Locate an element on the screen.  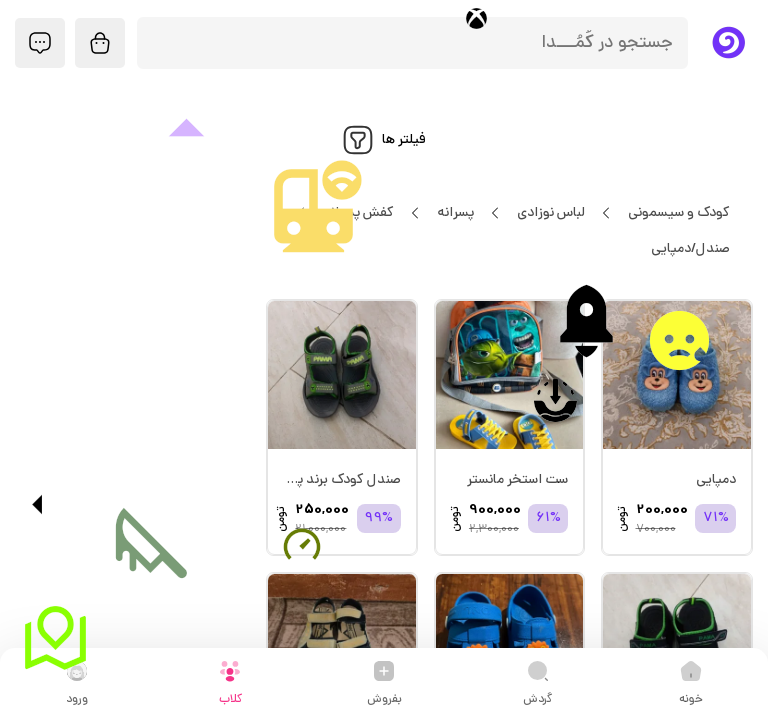
expand or show more content above is located at coordinates (186, 127).